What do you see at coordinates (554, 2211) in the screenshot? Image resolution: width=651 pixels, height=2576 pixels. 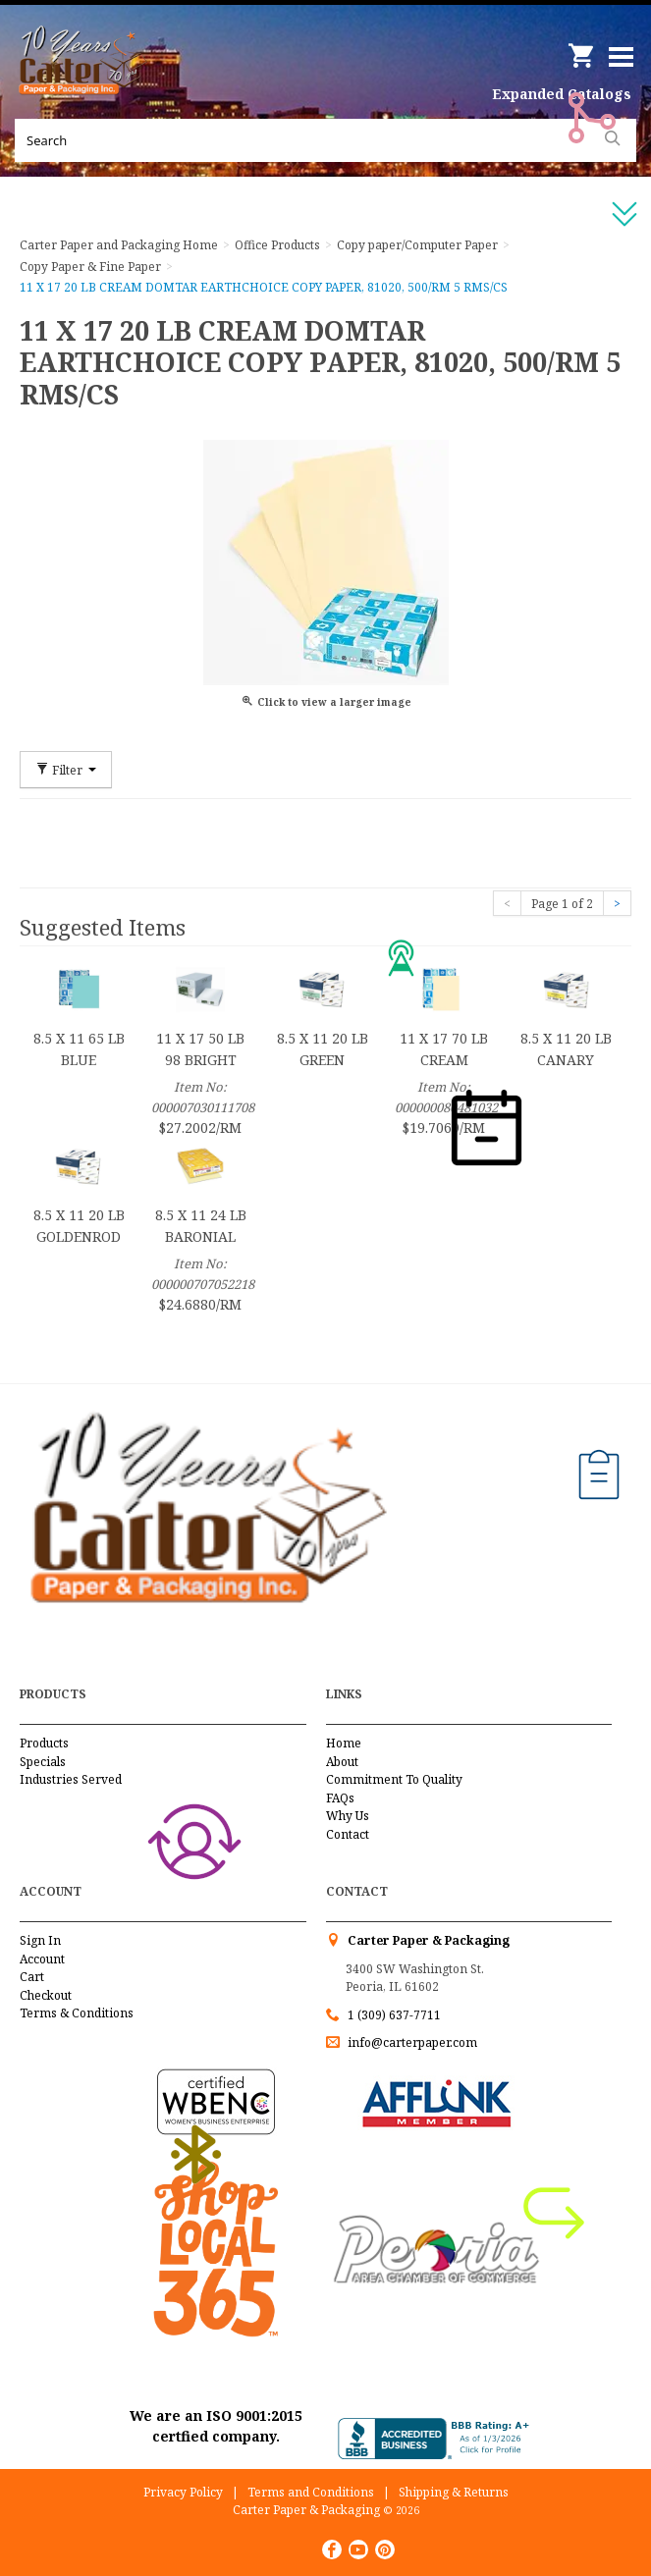 I see `redo last action` at bounding box center [554, 2211].